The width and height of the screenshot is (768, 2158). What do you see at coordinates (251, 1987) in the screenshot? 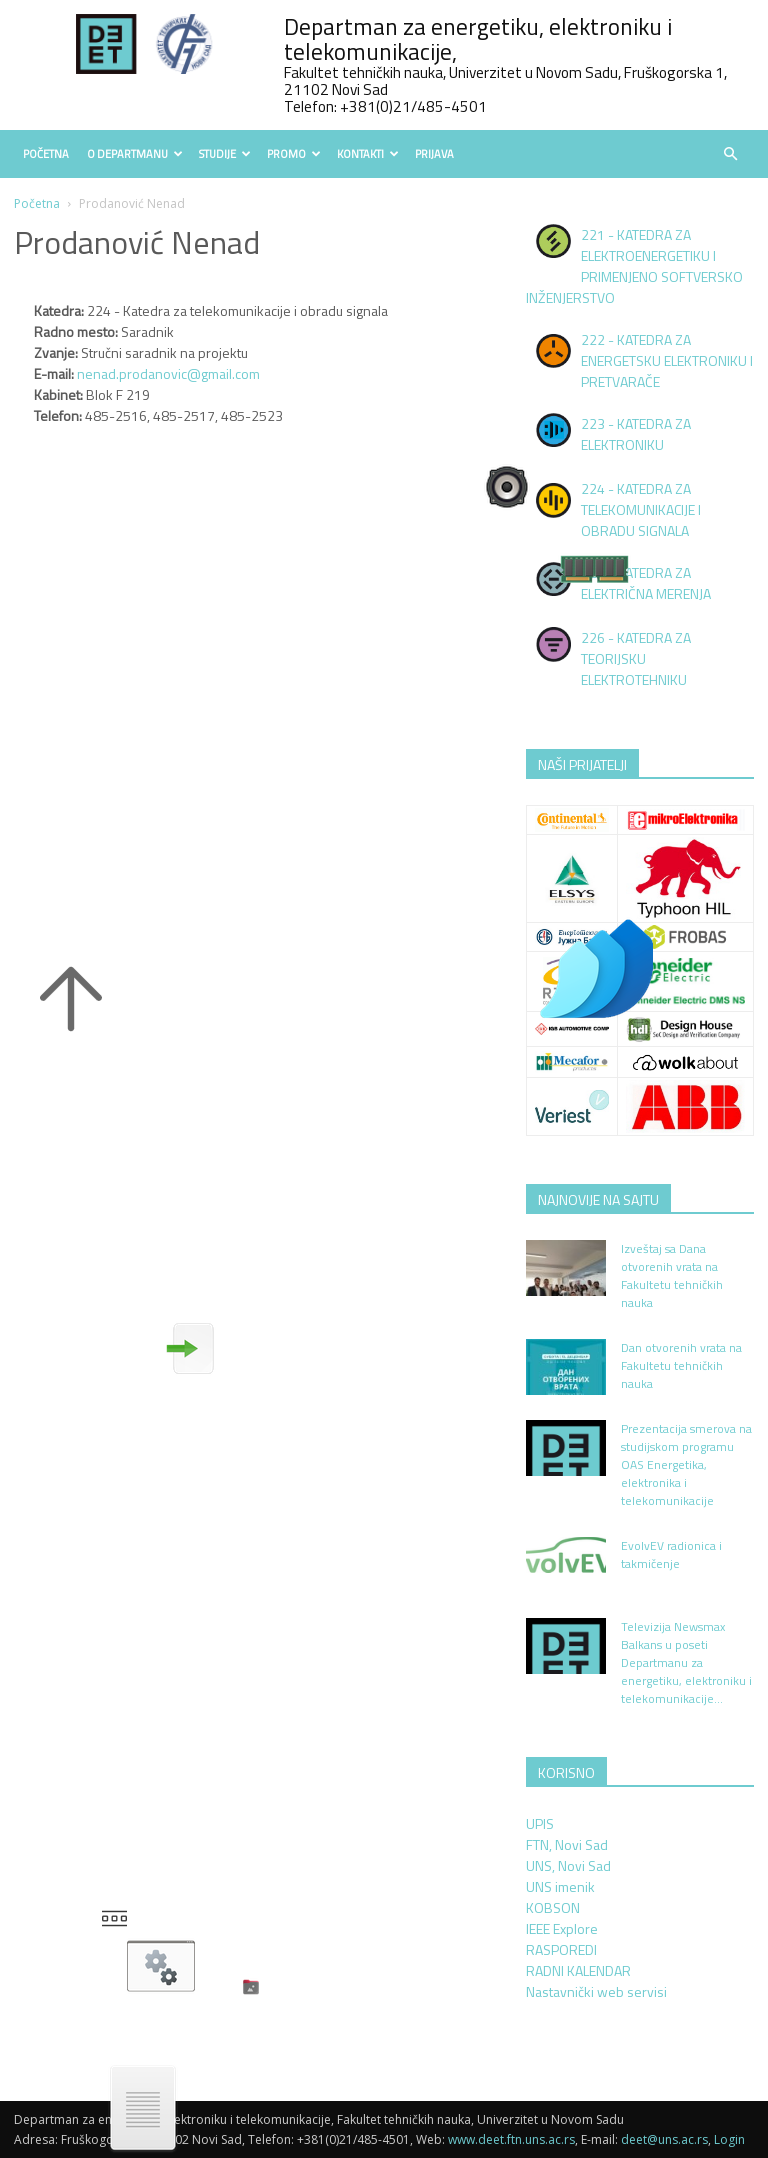
I see `open your pictures folder` at bounding box center [251, 1987].